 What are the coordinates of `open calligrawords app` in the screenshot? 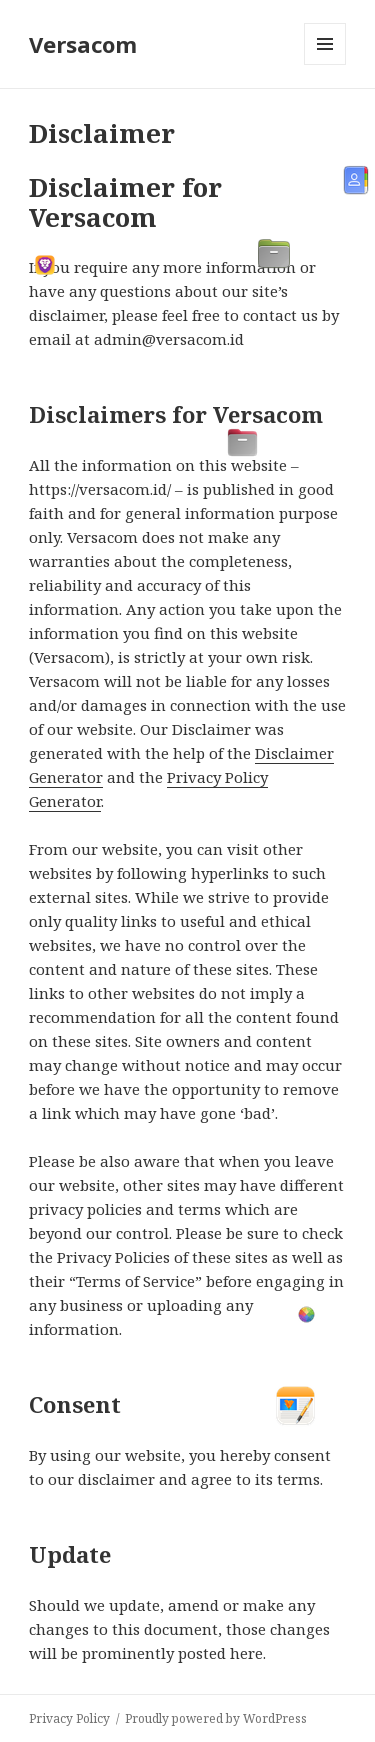 It's located at (295, 1405).